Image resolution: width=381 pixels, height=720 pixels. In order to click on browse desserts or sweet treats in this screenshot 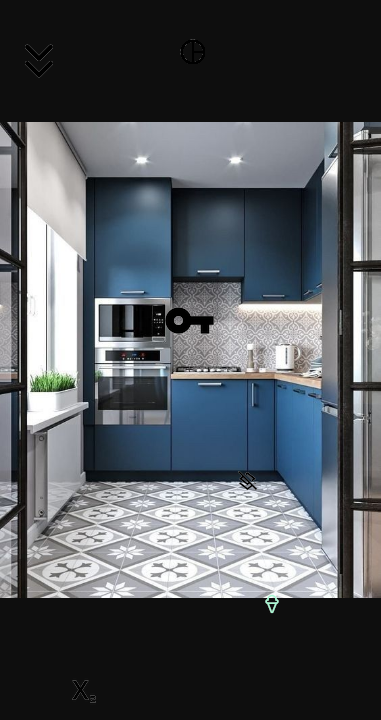, I will do `click(272, 604)`.